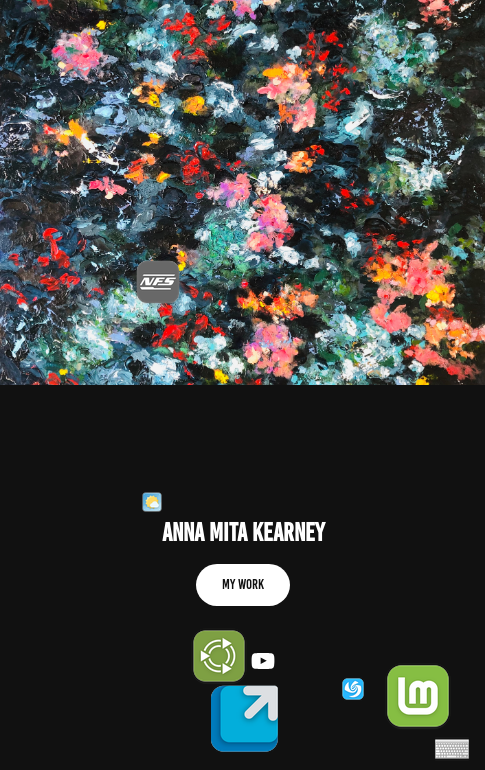 This screenshot has height=770, width=485. Describe the element at coordinates (244, 718) in the screenshot. I see `open accessories or utility apps` at that location.